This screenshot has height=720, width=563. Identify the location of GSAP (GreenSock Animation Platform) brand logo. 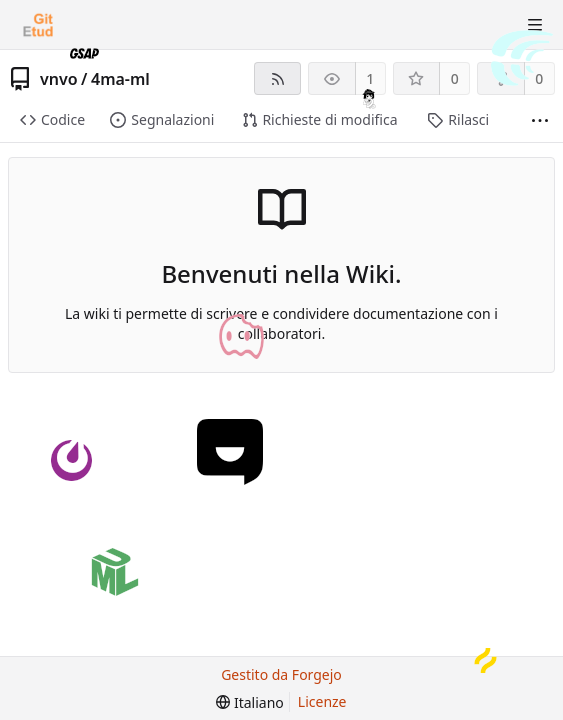
(84, 53).